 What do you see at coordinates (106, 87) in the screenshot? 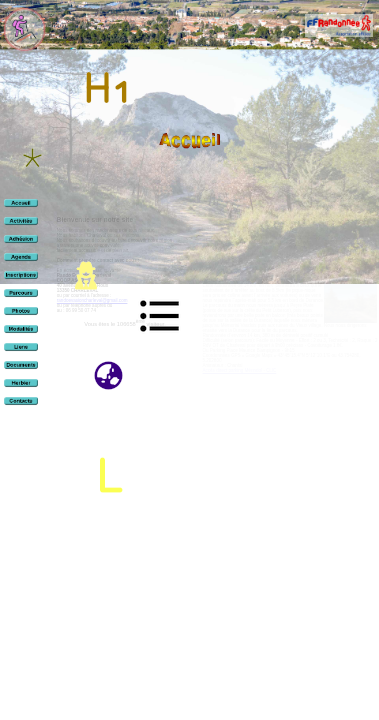
I see `format text as a level 1 heading` at bounding box center [106, 87].